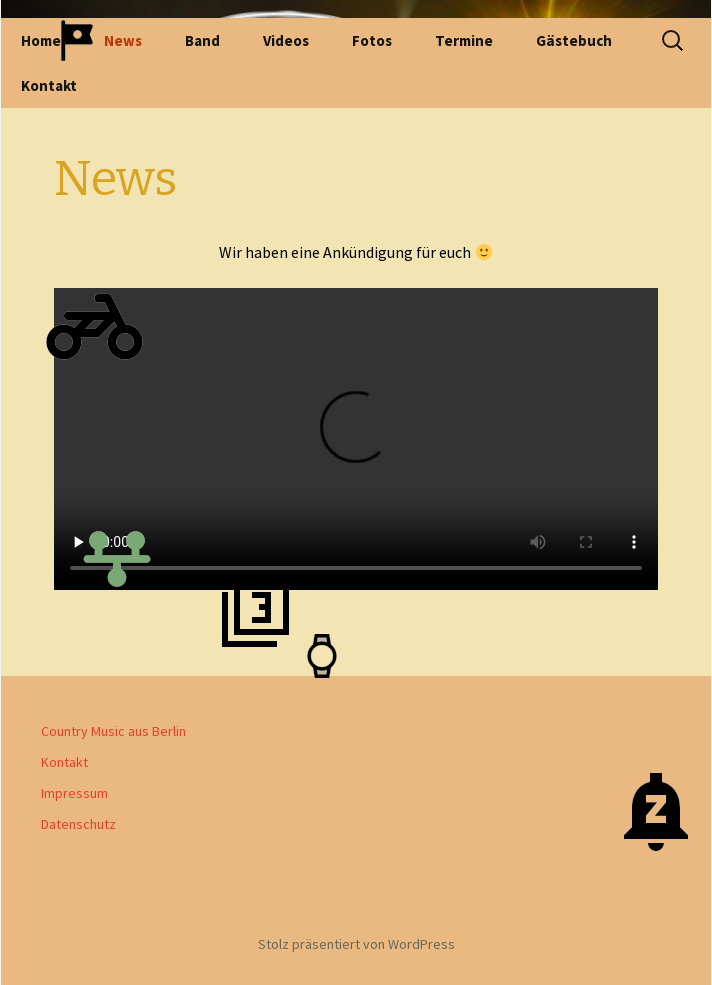  Describe the element at coordinates (322, 656) in the screenshot. I see `access smartwatch settings or companion app` at that location.